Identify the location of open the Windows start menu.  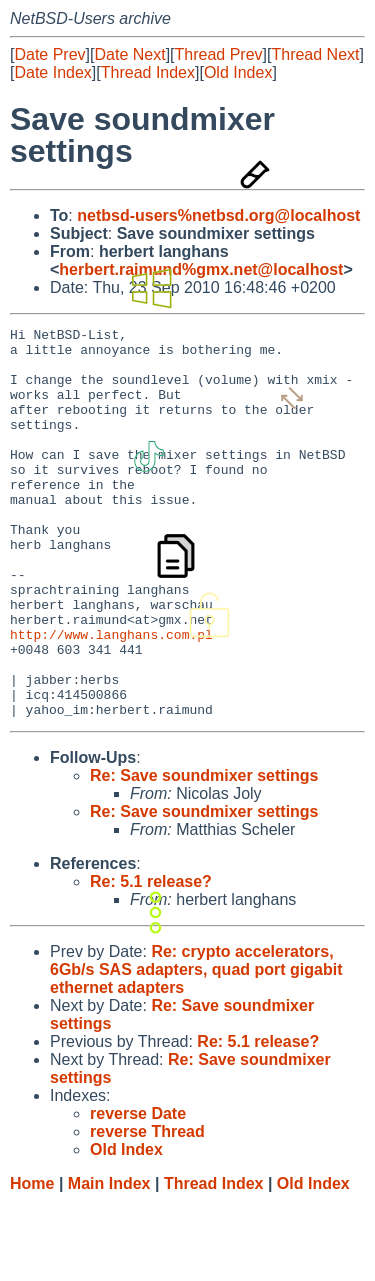
(153, 288).